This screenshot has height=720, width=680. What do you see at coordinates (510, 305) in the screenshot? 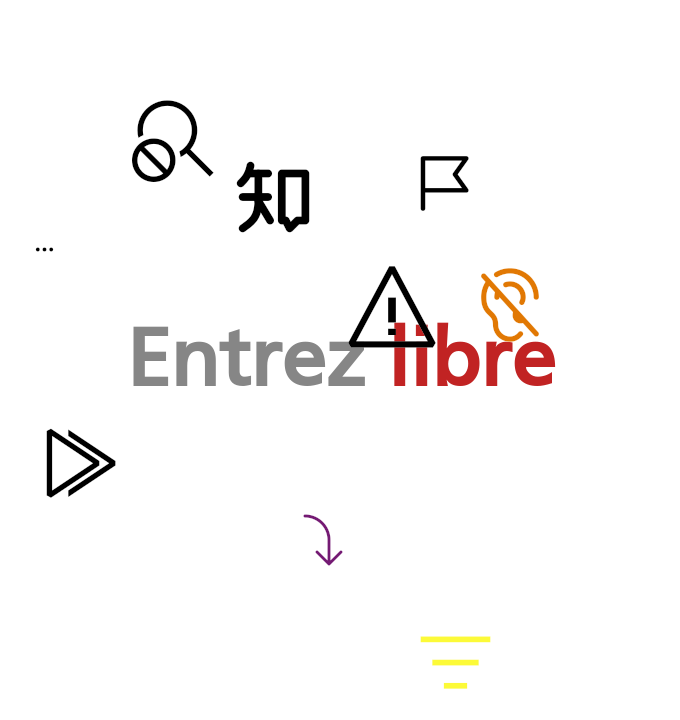
I see `indicates hearing assistance is disabled` at bounding box center [510, 305].